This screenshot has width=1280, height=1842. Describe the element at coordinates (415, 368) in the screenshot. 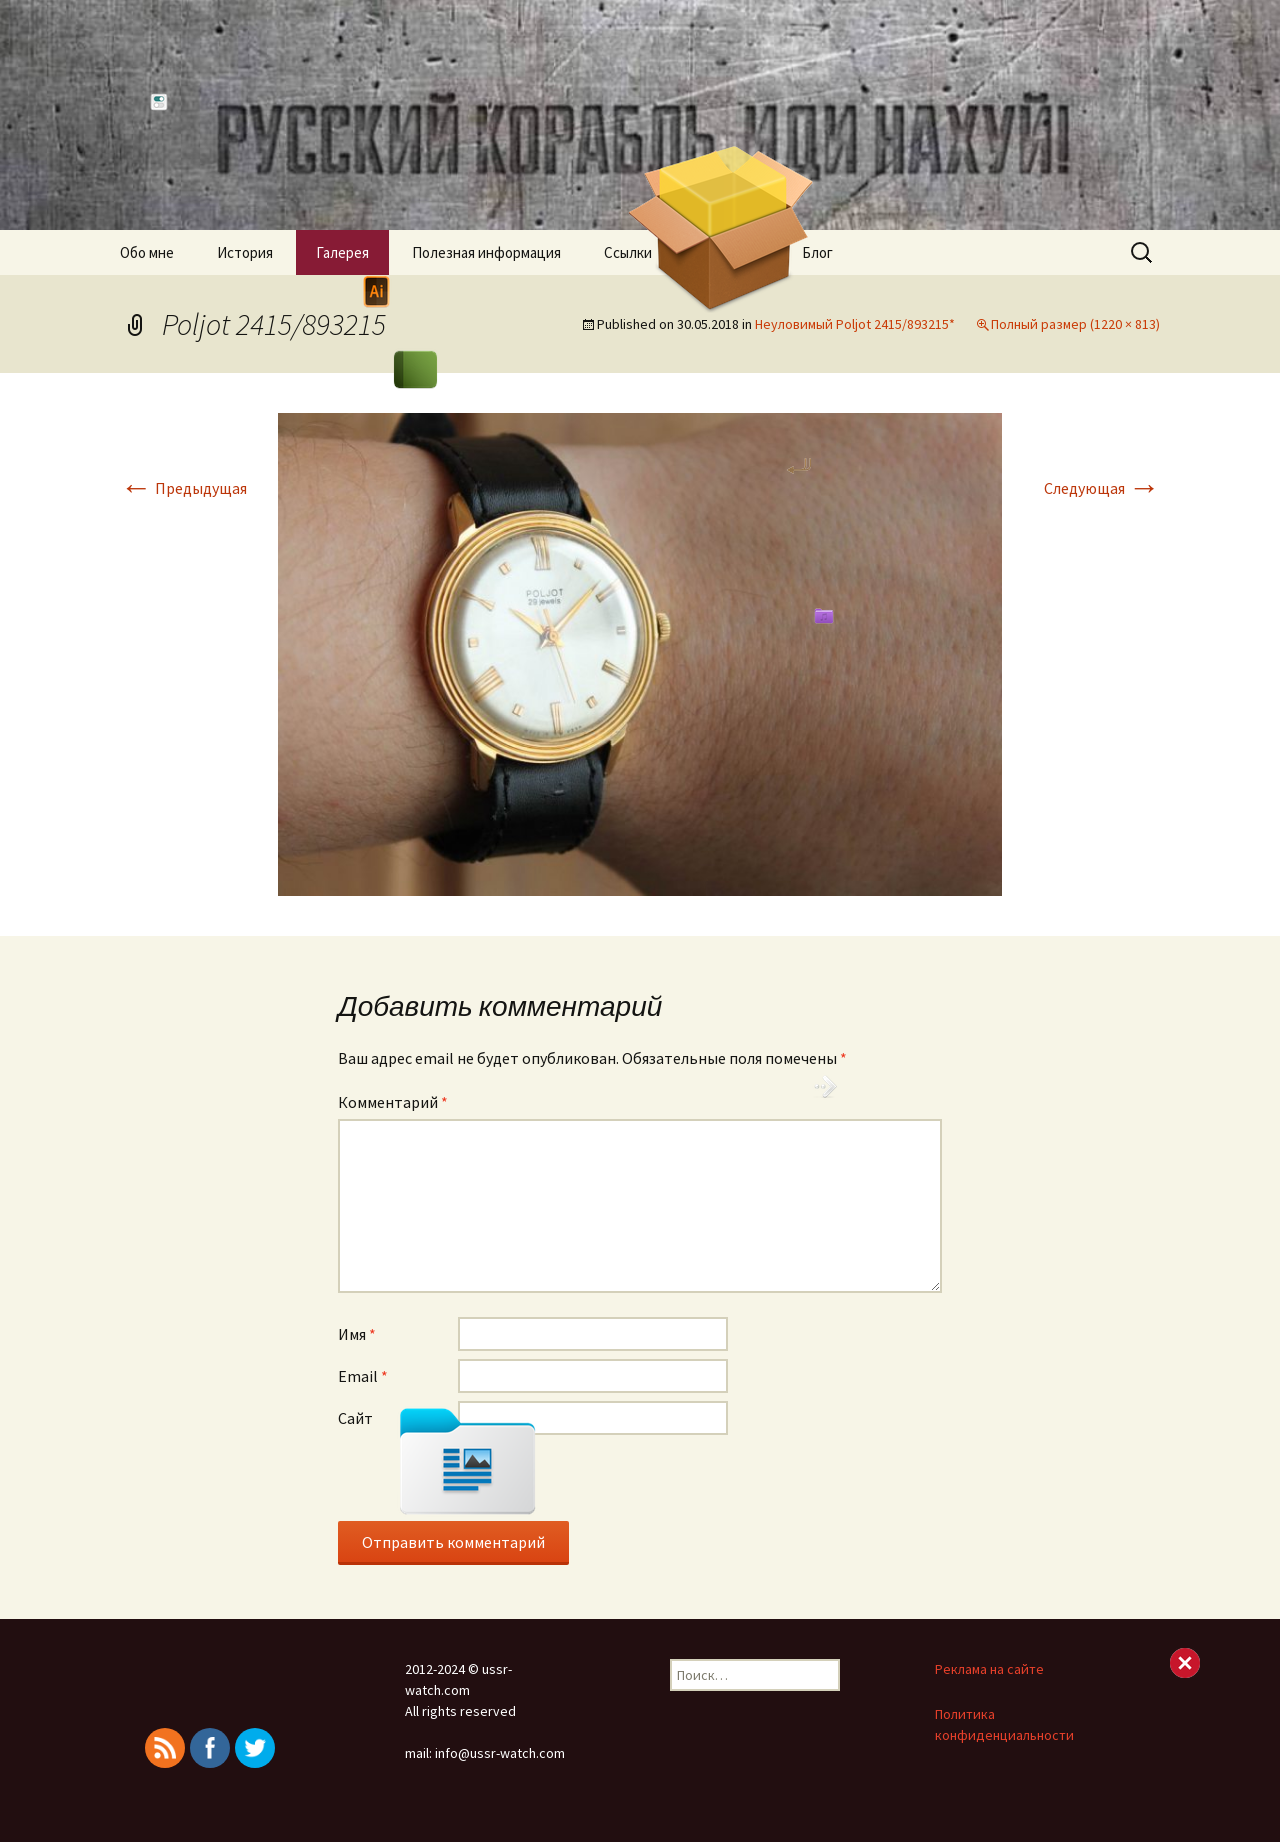

I see `access your desktop folder` at that location.